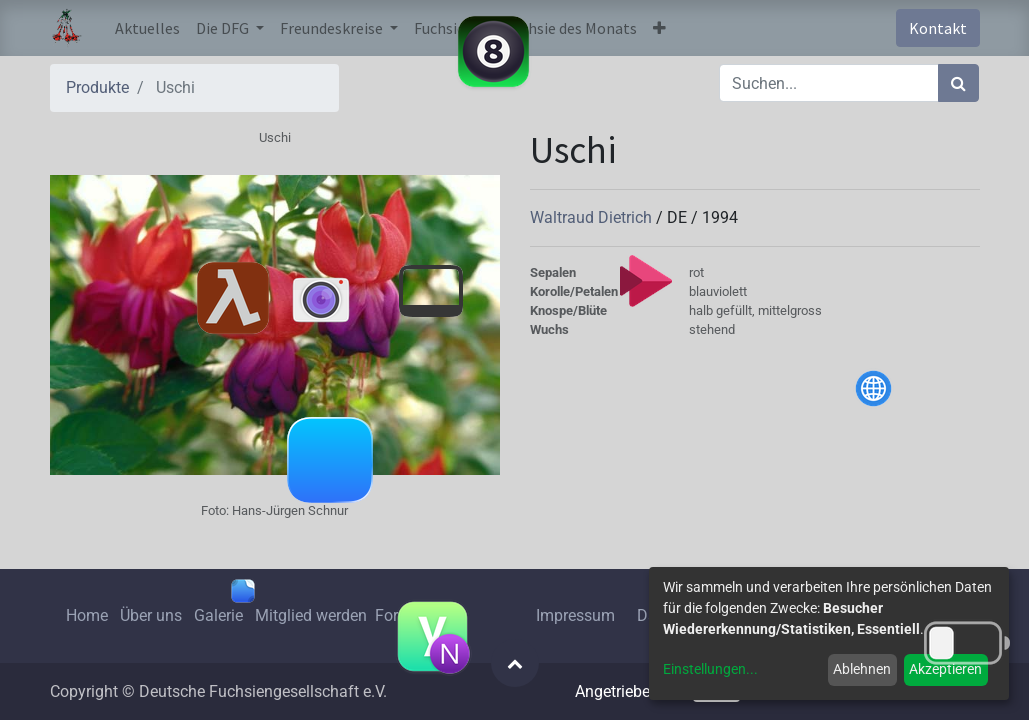 This screenshot has width=1029, height=720. I want to click on open the stream app, so click(646, 281).